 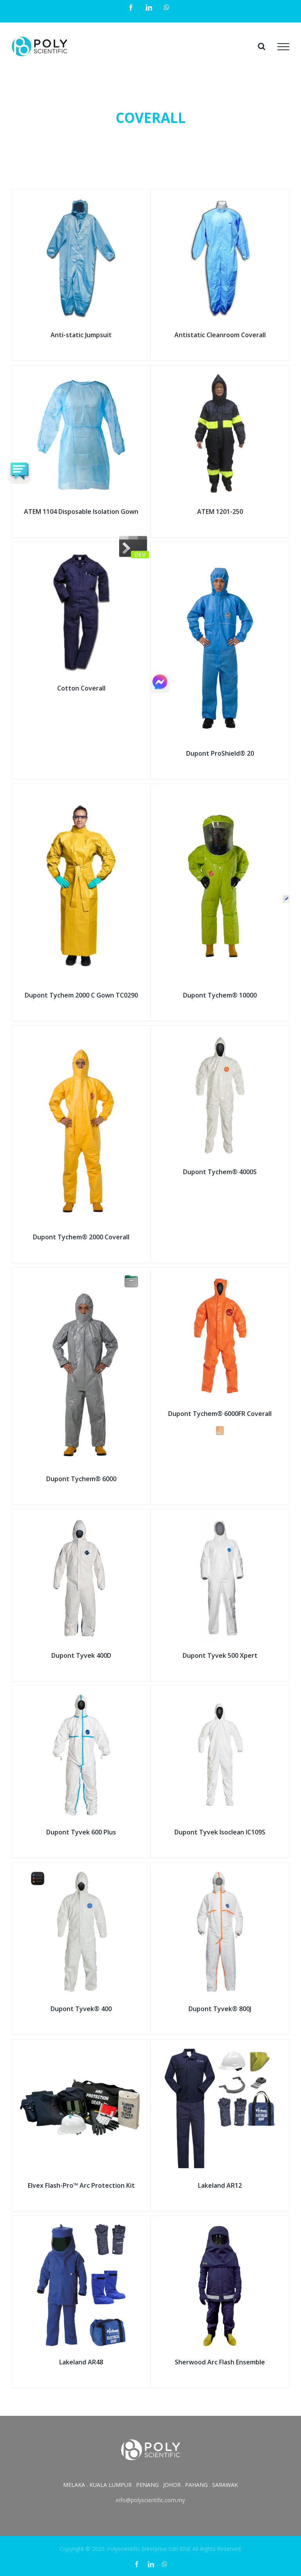 I want to click on a debian package file ready for installation, so click(x=220, y=1431).